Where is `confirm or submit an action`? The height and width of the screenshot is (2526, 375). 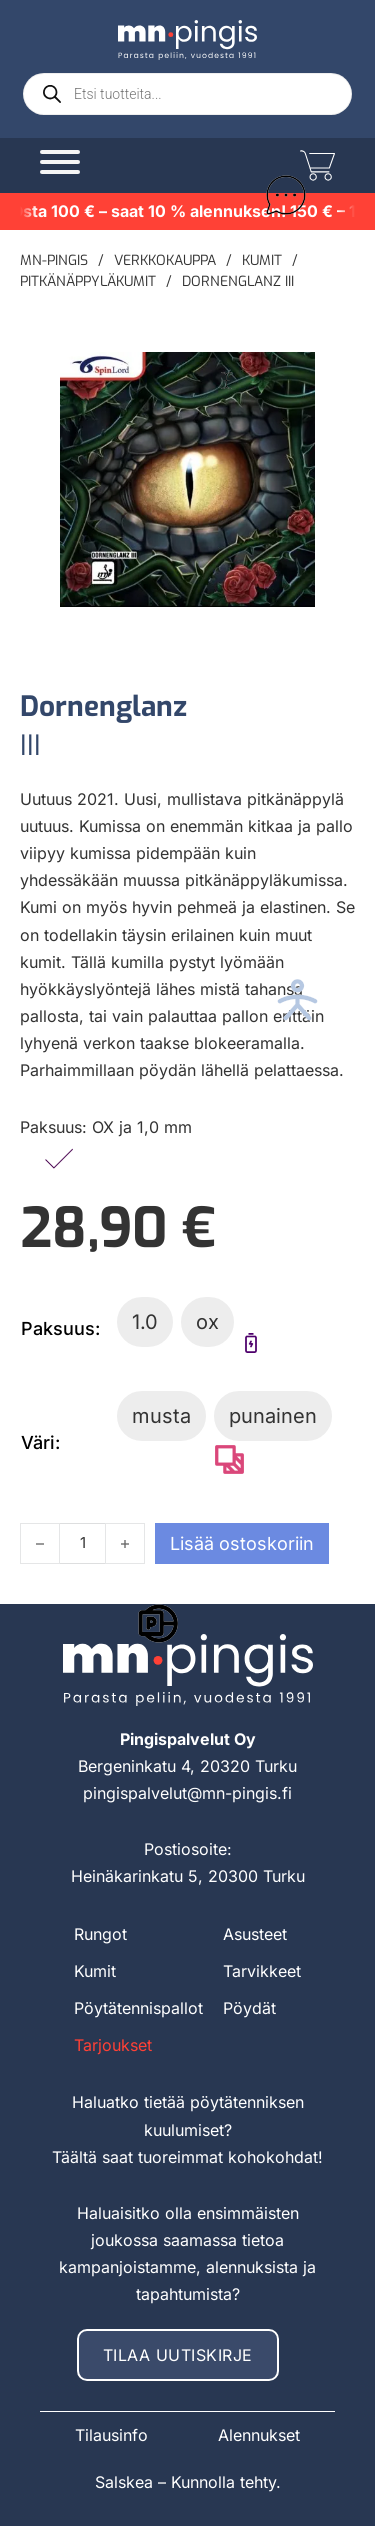 confirm or submit an action is located at coordinates (58, 1157).